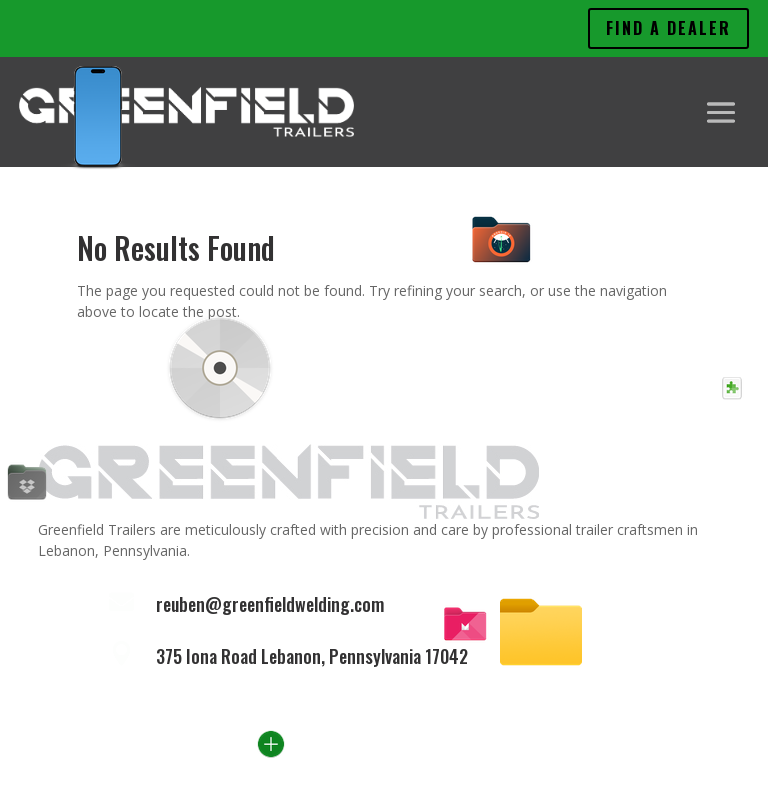  I want to click on iPhone 16 Pro device icon, so click(98, 118).